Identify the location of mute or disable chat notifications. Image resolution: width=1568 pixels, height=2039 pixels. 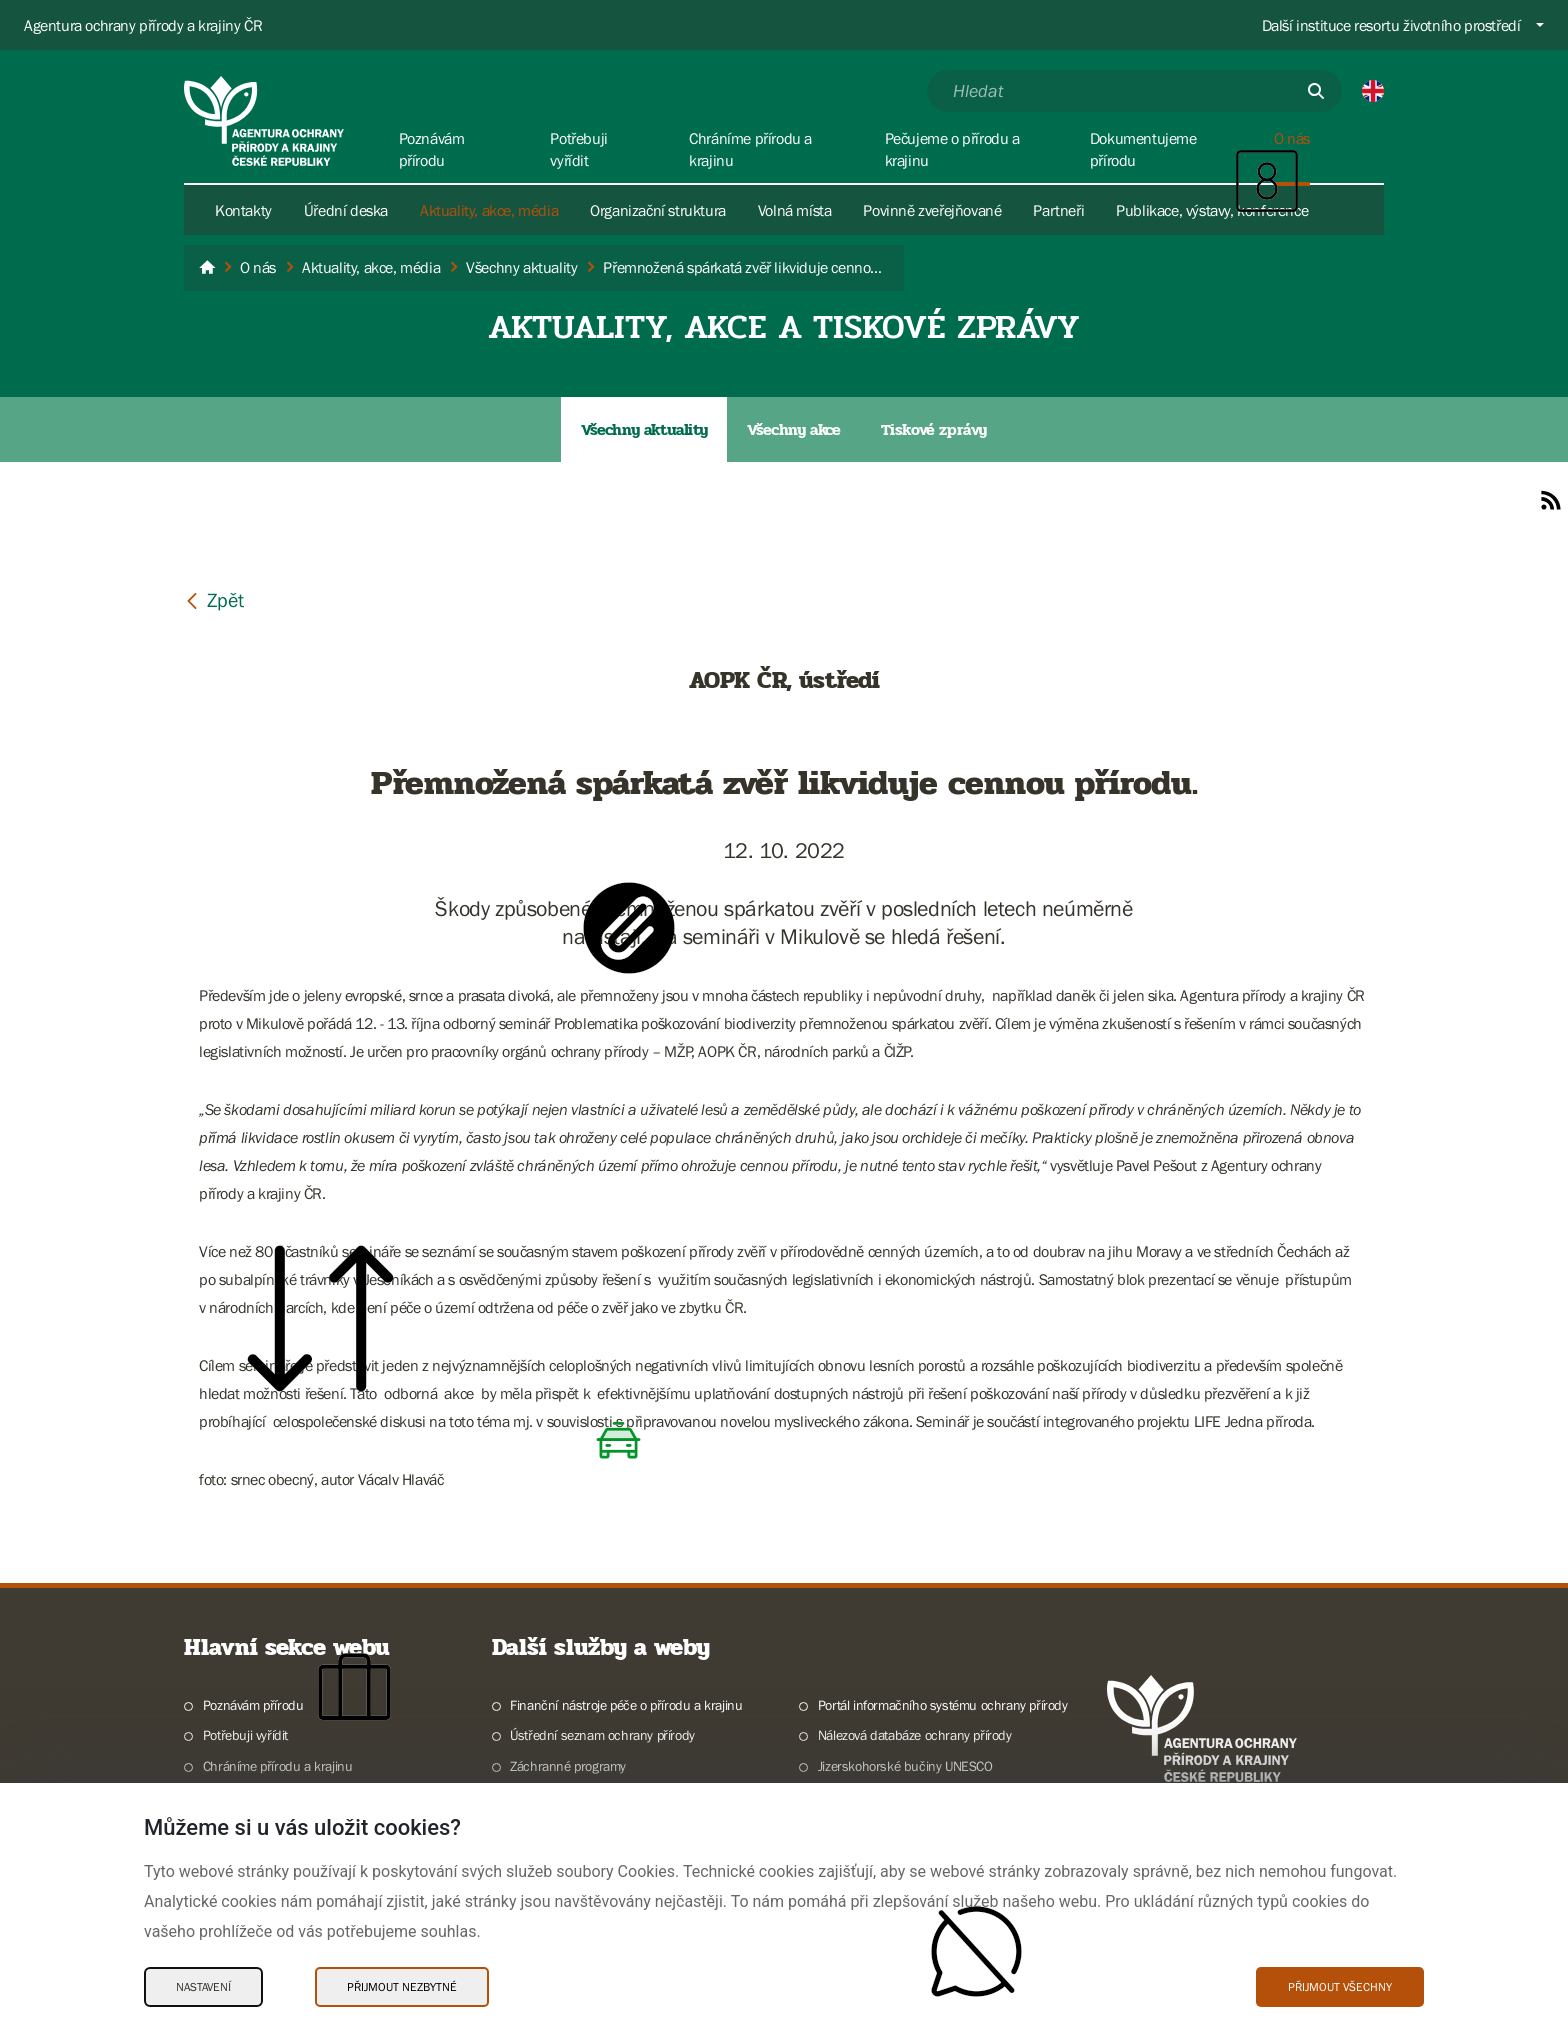
(976, 1951).